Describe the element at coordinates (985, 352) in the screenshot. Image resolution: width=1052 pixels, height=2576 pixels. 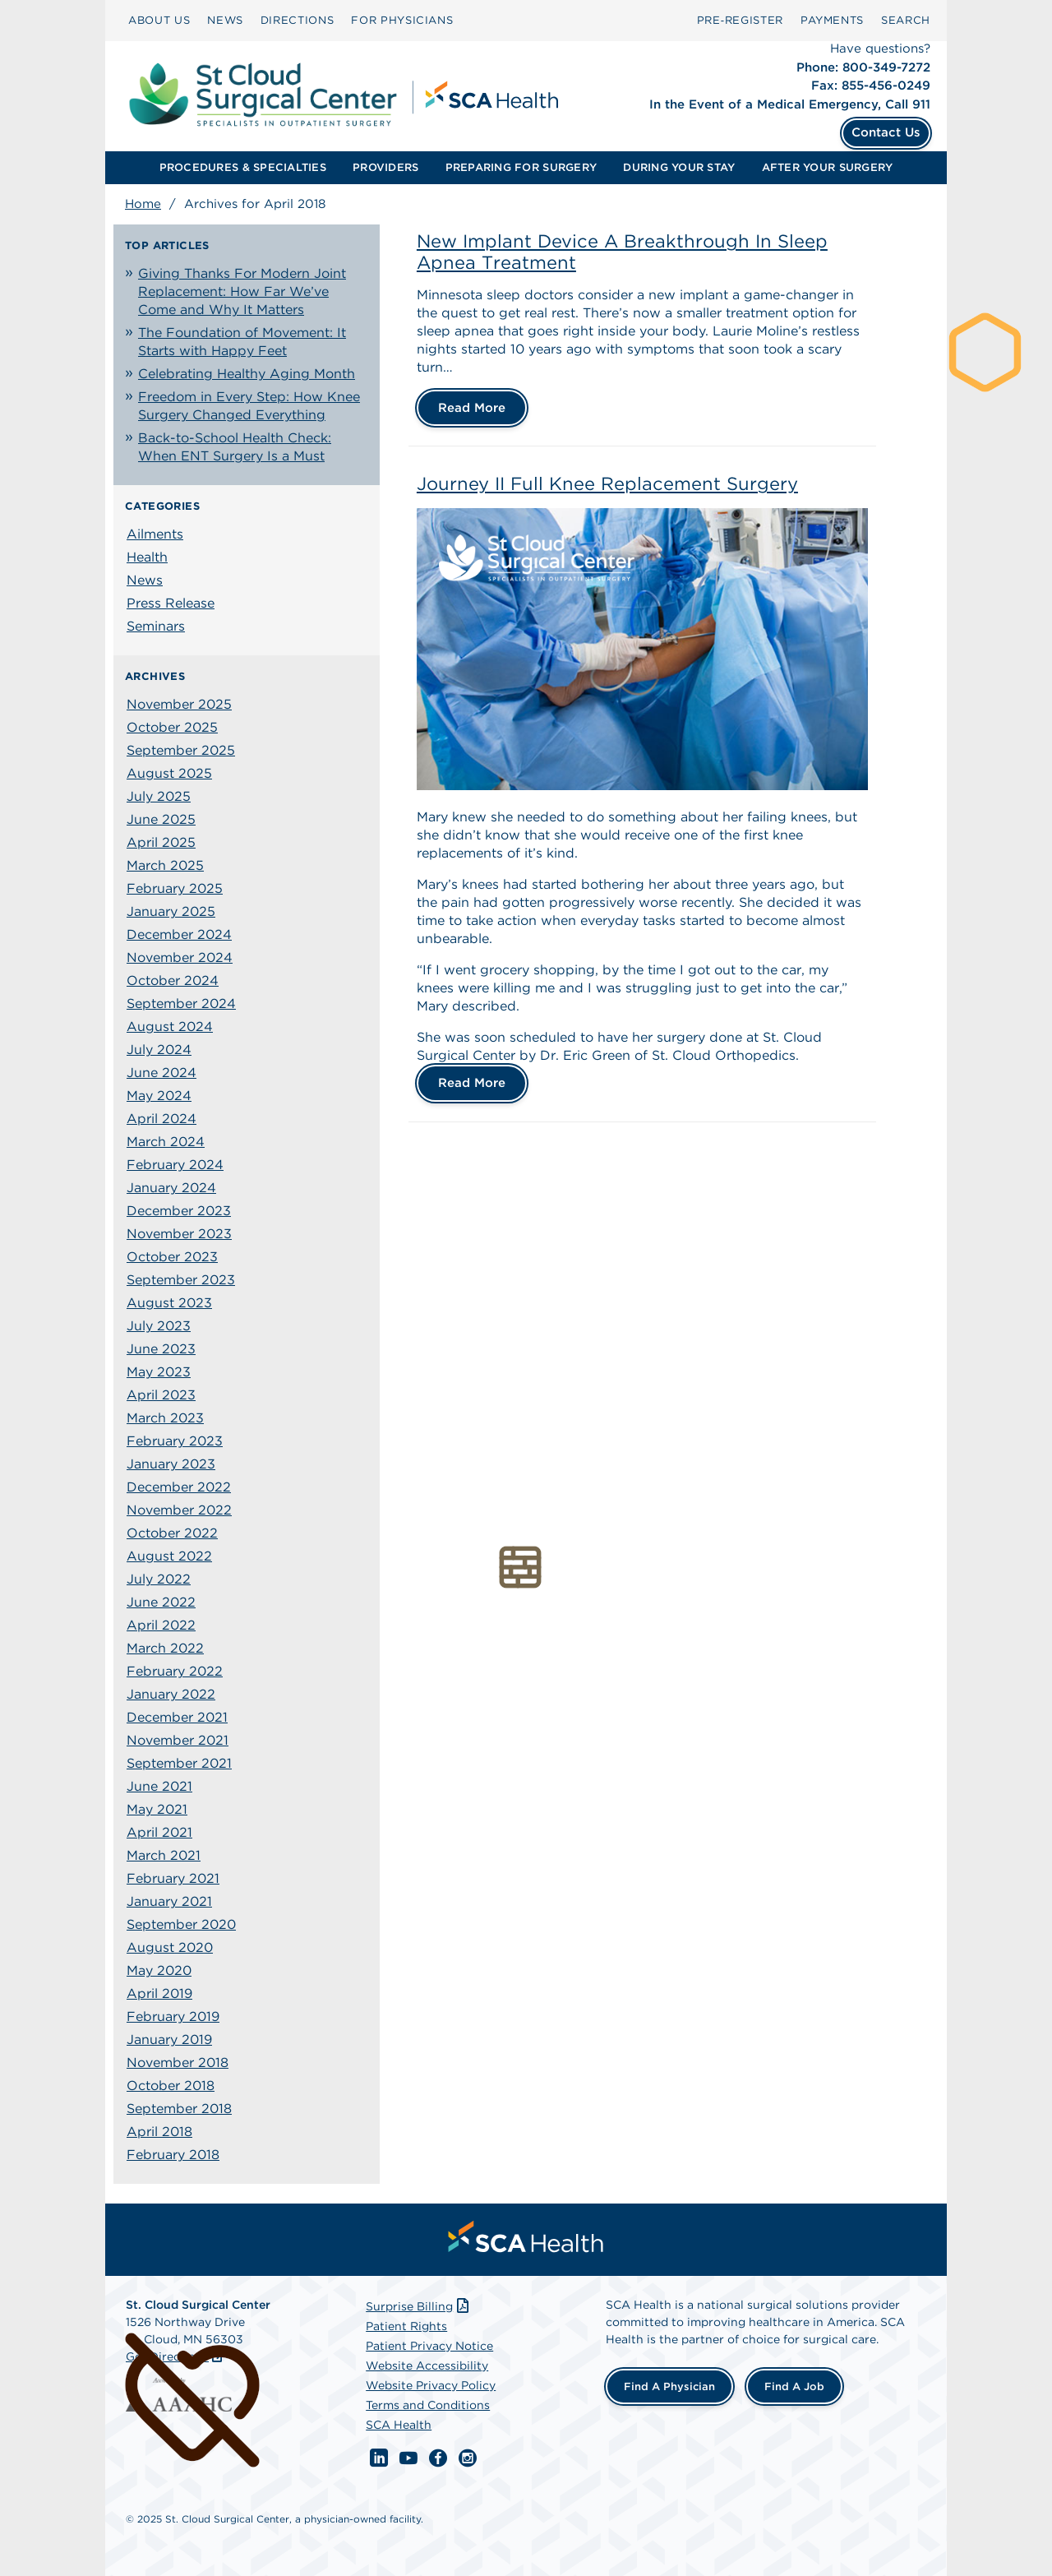
I see `indicates a hexagonal shape or geometric element` at that location.